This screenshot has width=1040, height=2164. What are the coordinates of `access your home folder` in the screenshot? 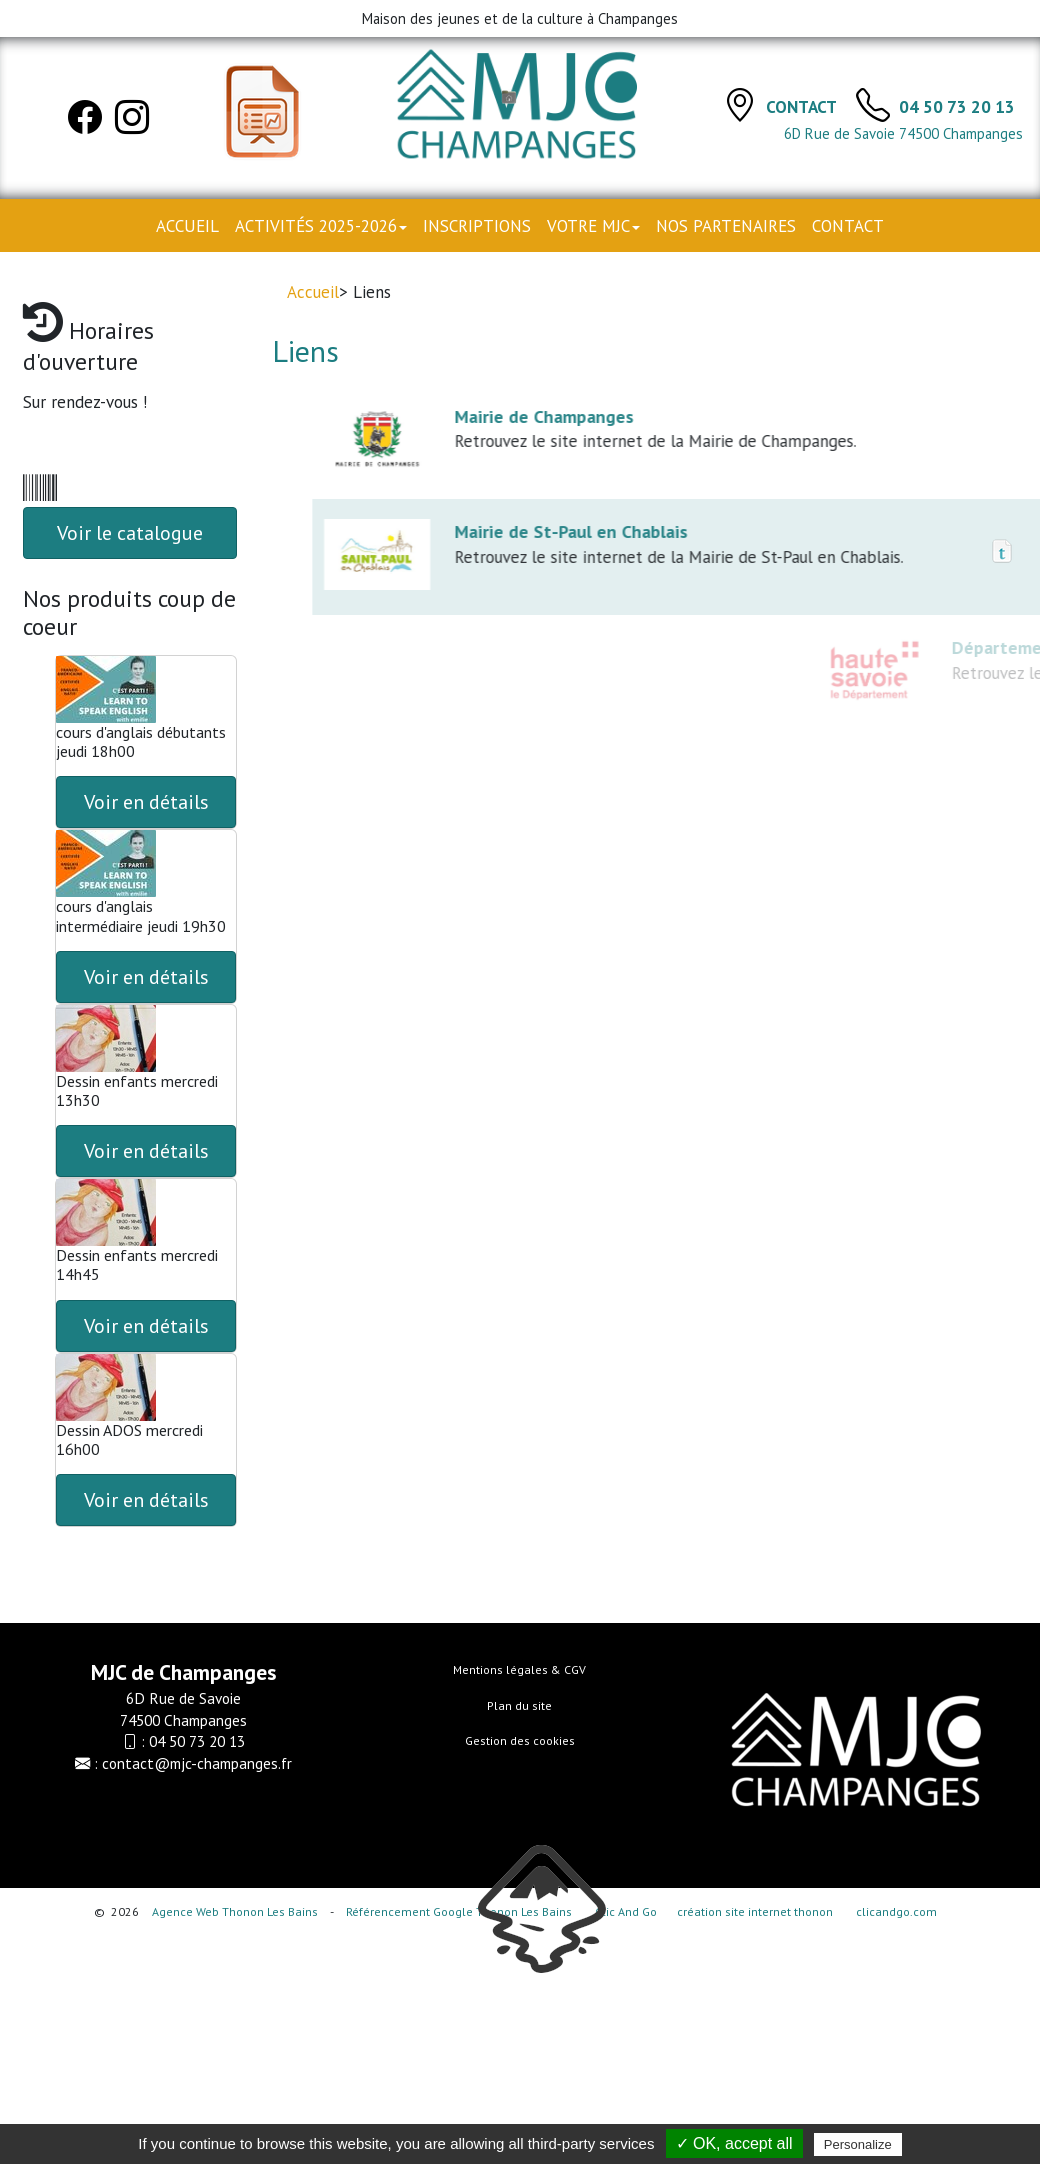 It's located at (509, 97).